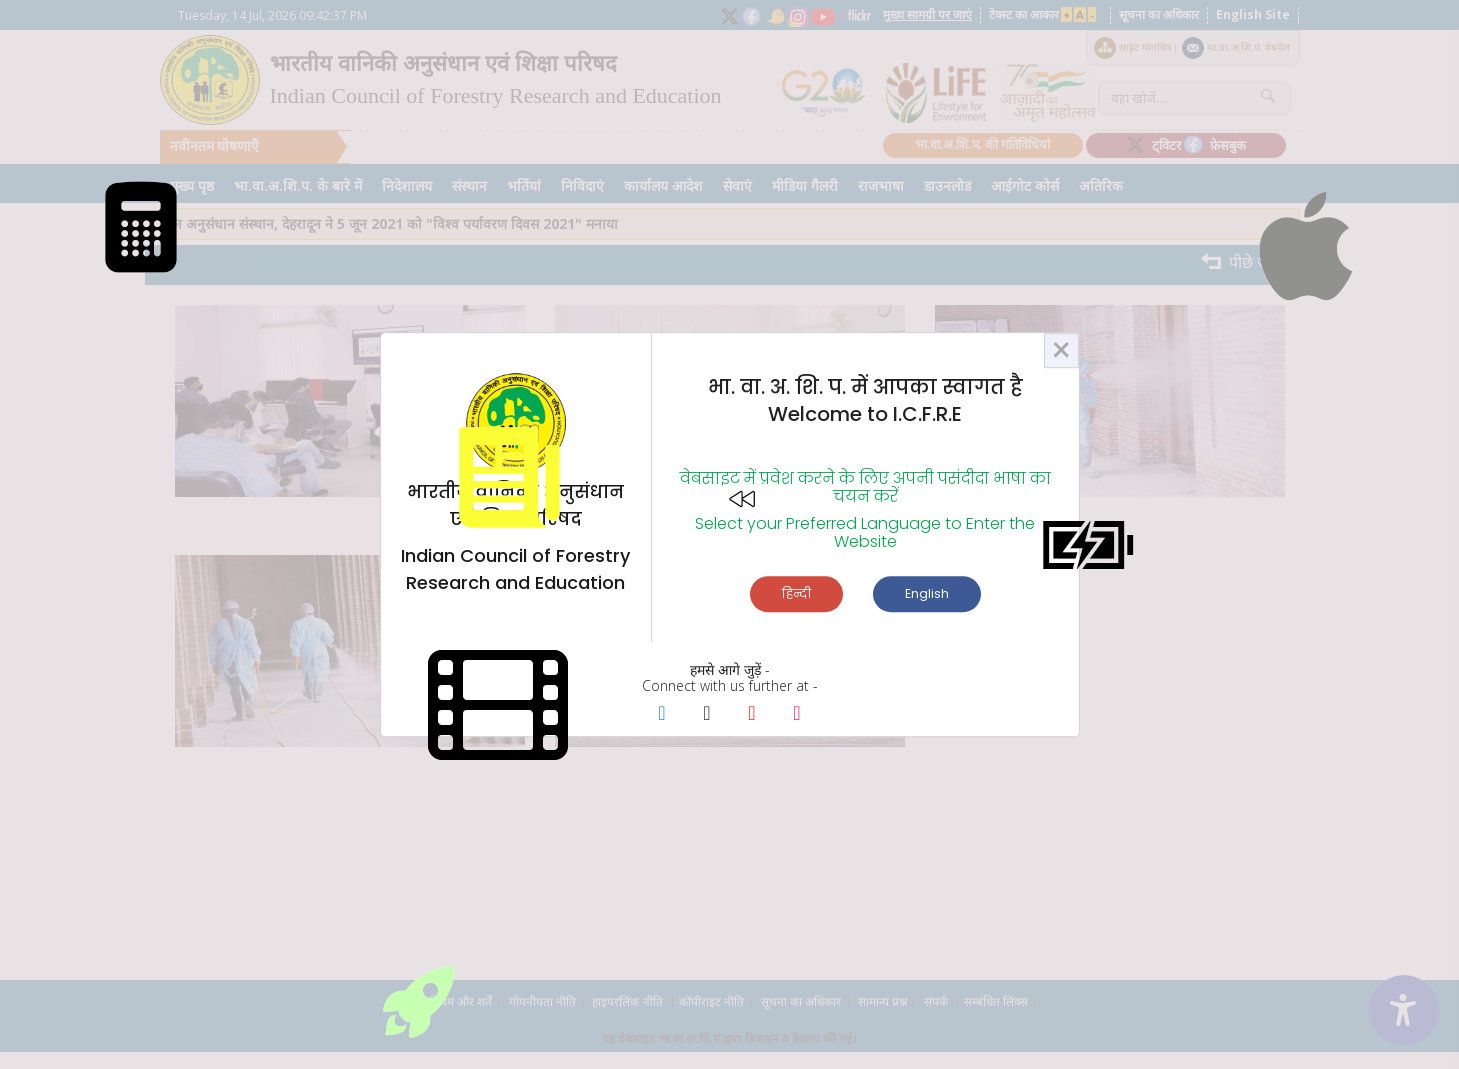  I want to click on launch or deploy an application, so click(419, 1002).